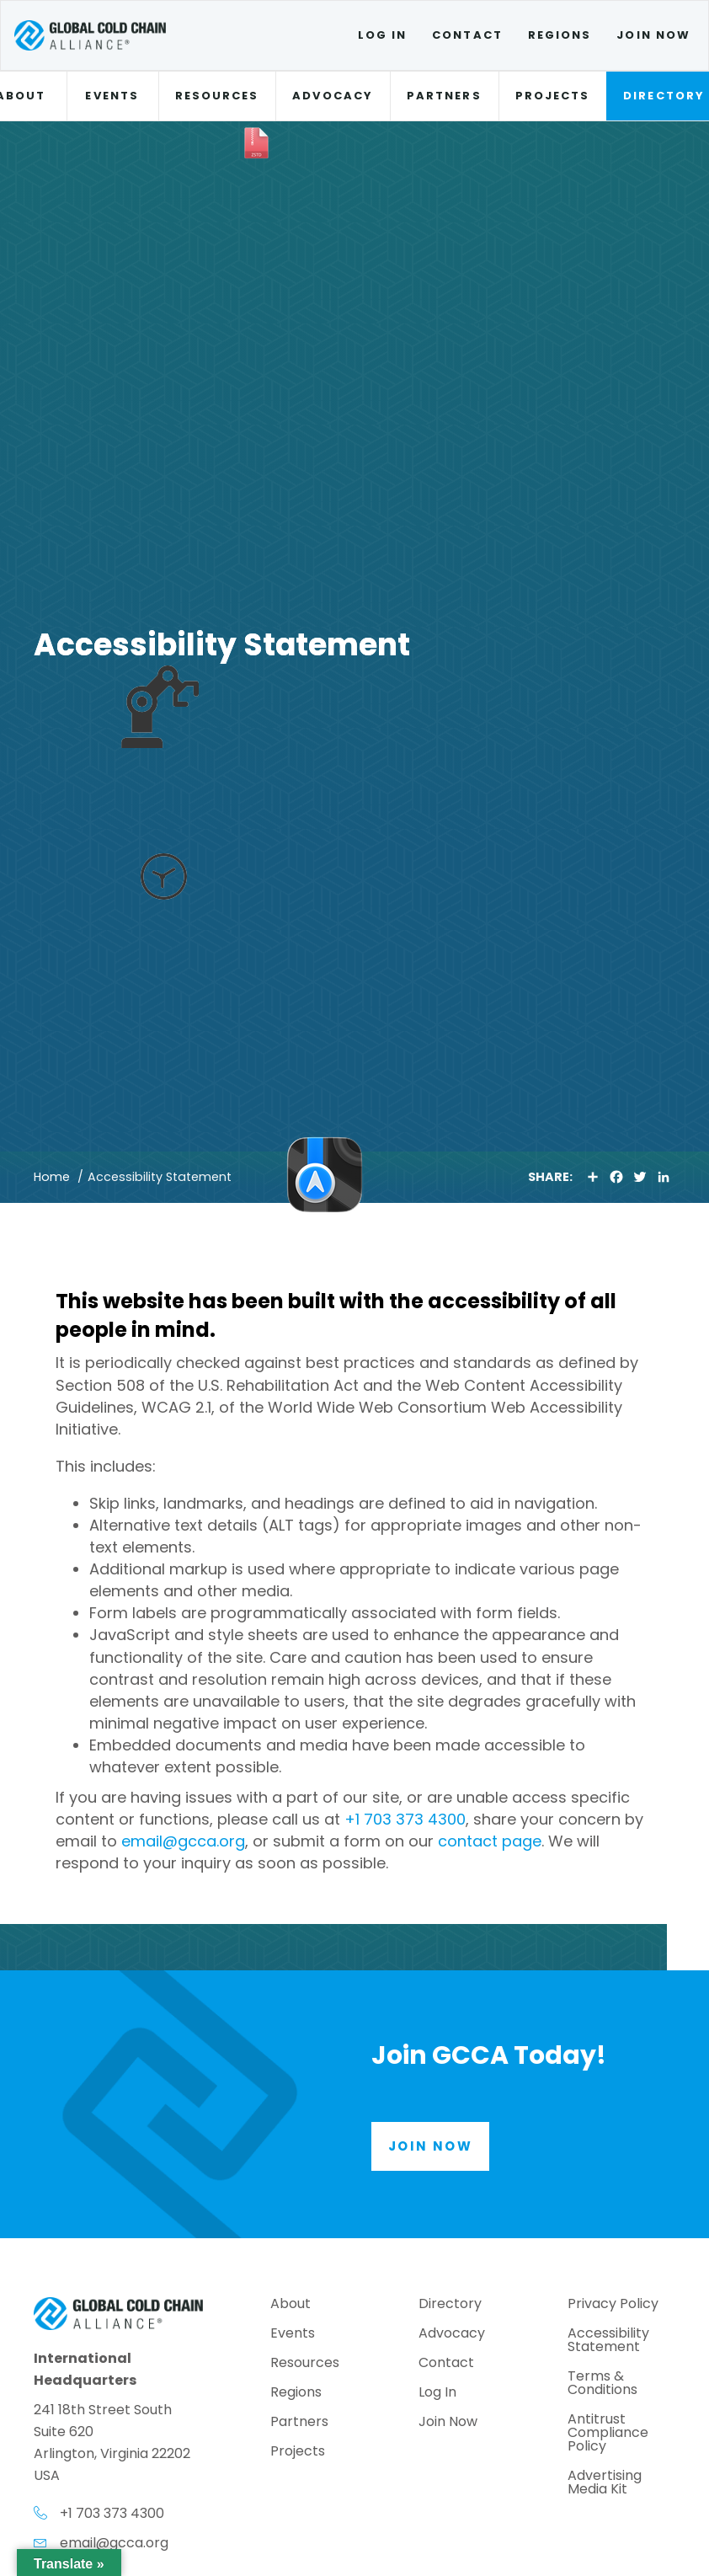  I want to click on a zstd-compressed tar archive file, so click(256, 143).